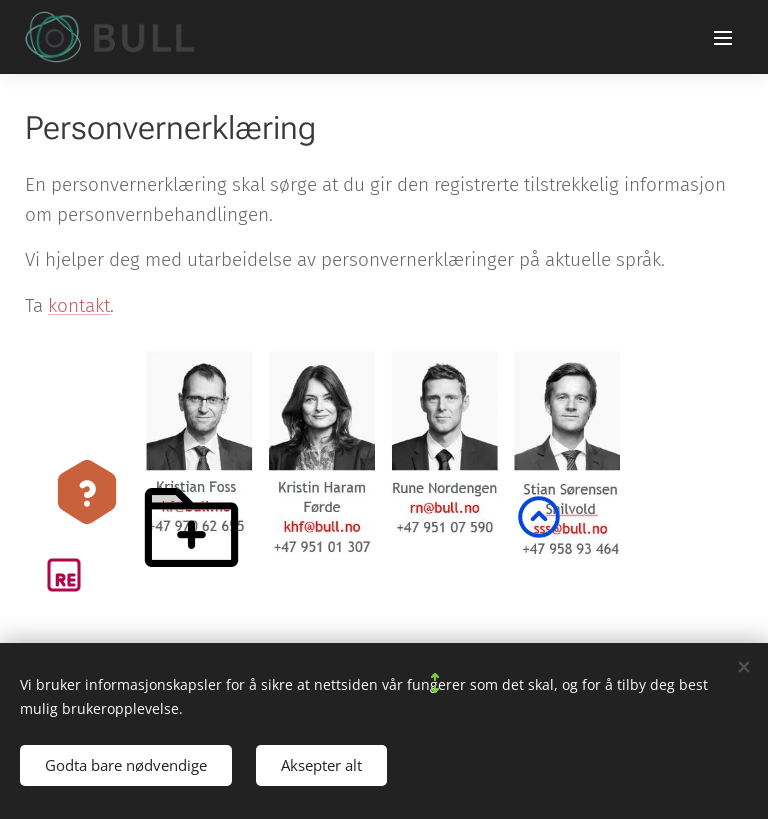 The height and width of the screenshot is (819, 768). What do you see at coordinates (64, 575) in the screenshot?
I see `ReasonML programming language logo` at bounding box center [64, 575].